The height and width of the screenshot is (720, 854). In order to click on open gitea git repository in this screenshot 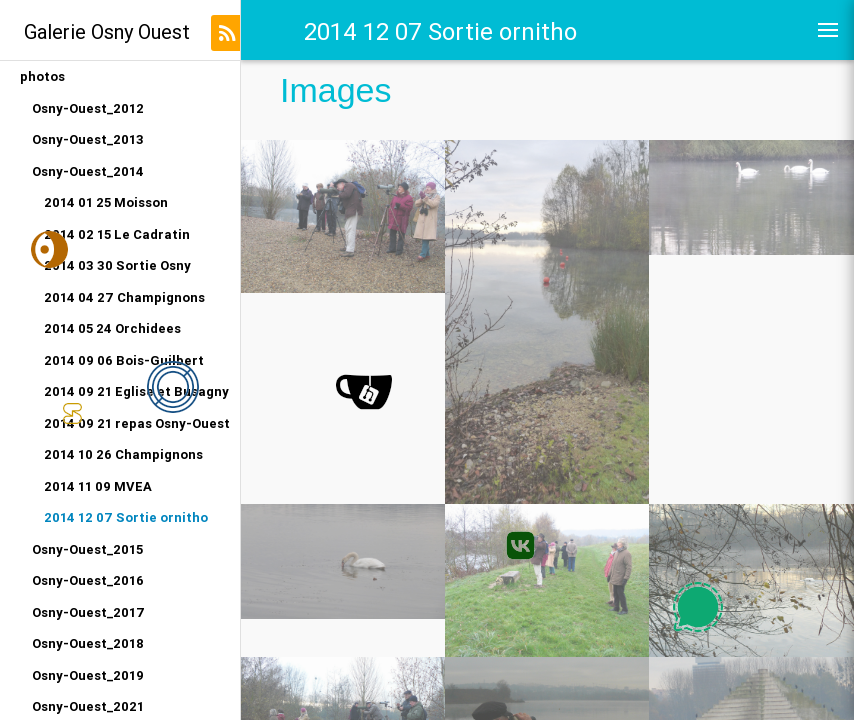, I will do `click(364, 392)`.